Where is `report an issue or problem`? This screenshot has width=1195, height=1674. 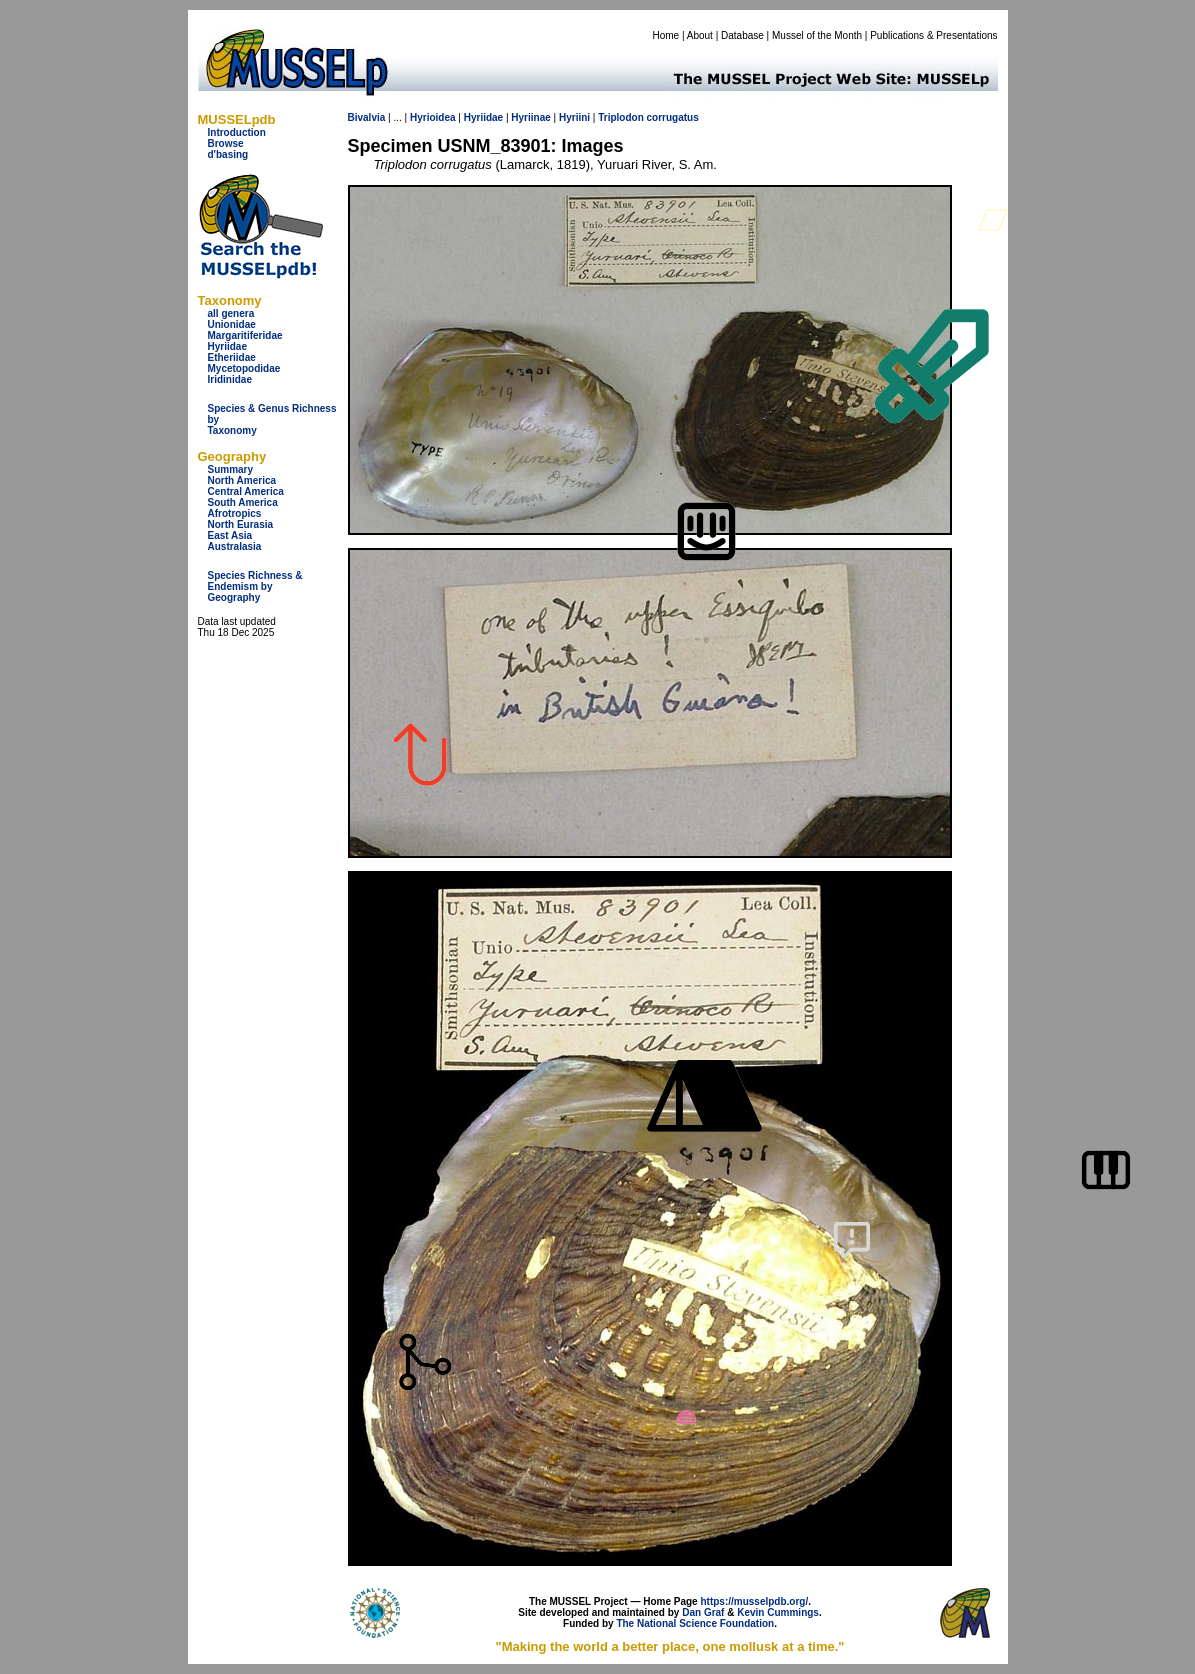
report an issue or problem is located at coordinates (852, 1240).